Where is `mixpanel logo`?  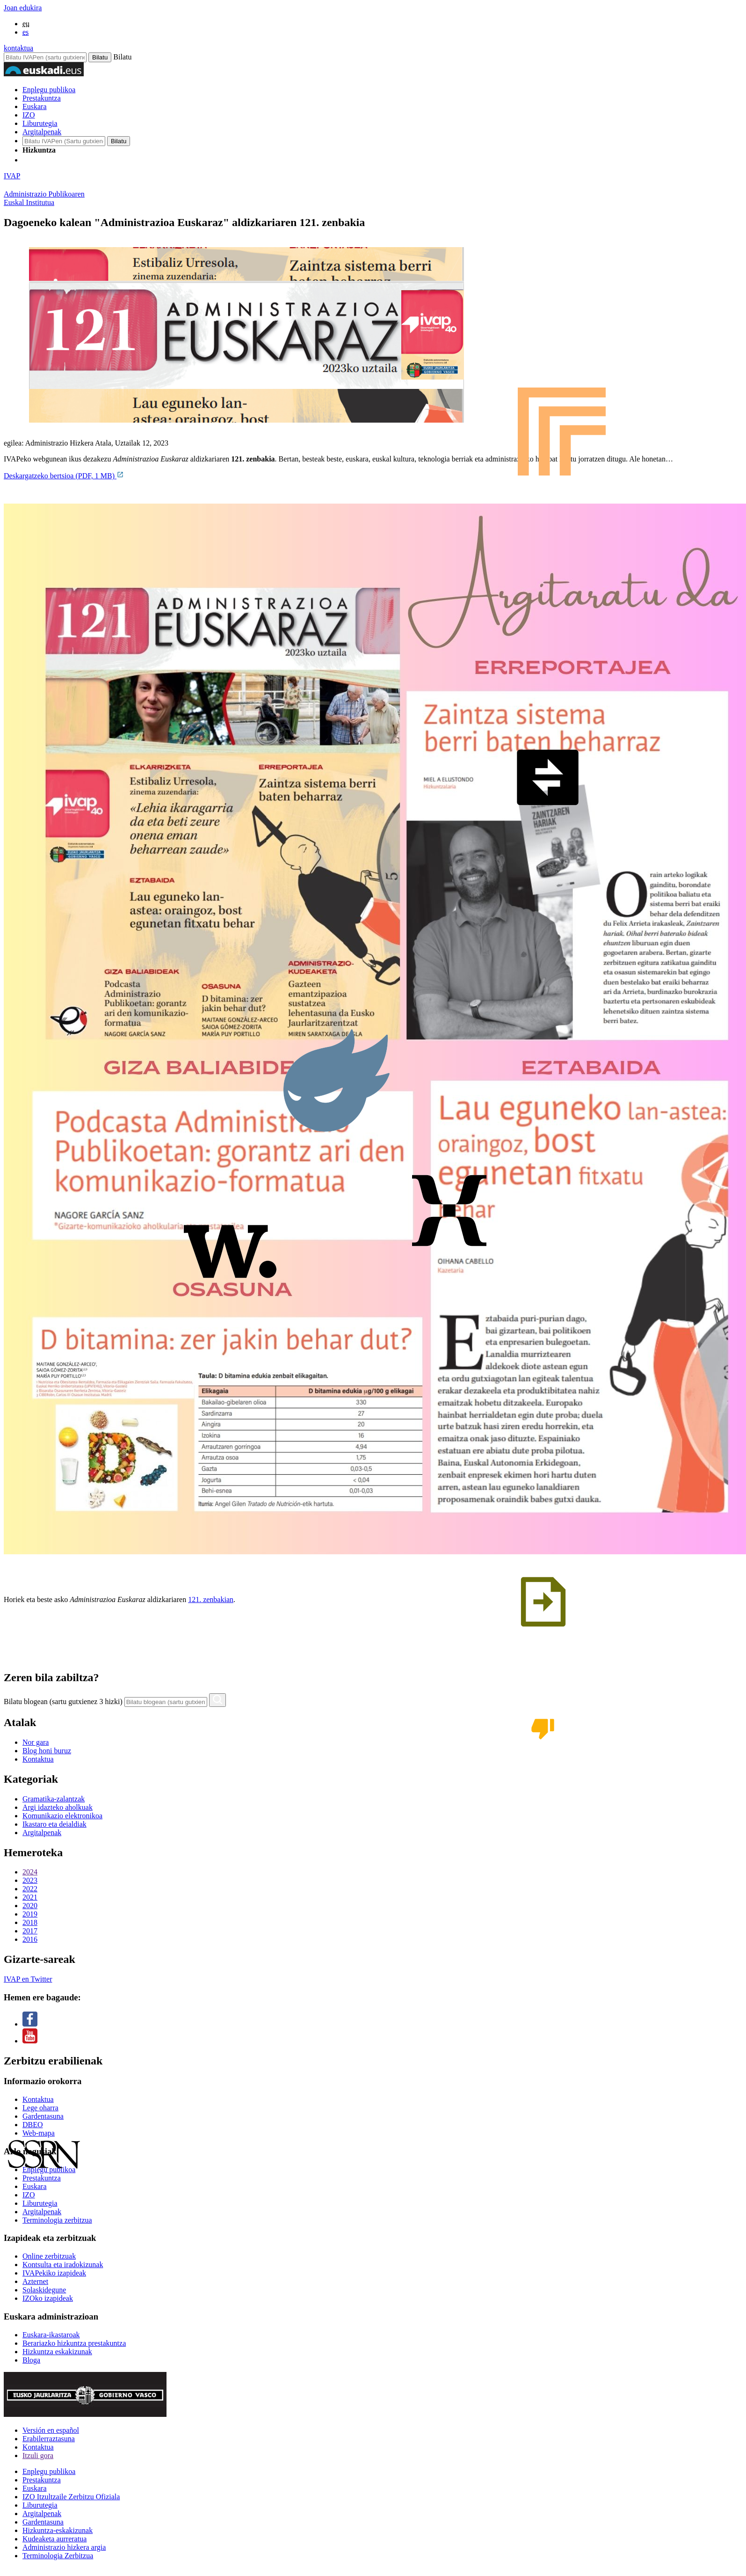
mixpanel logo is located at coordinates (449, 1210).